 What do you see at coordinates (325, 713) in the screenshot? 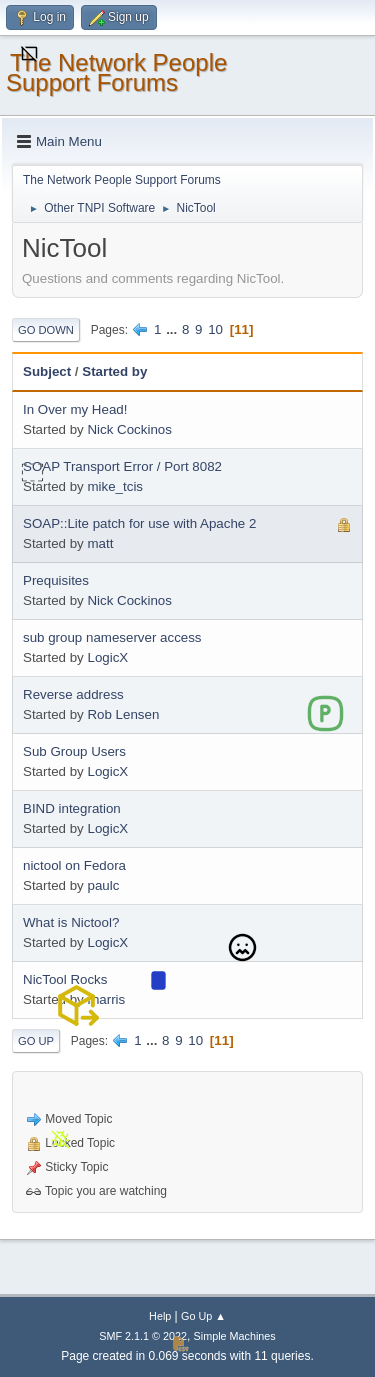
I see `indicates parking availability or location` at bounding box center [325, 713].